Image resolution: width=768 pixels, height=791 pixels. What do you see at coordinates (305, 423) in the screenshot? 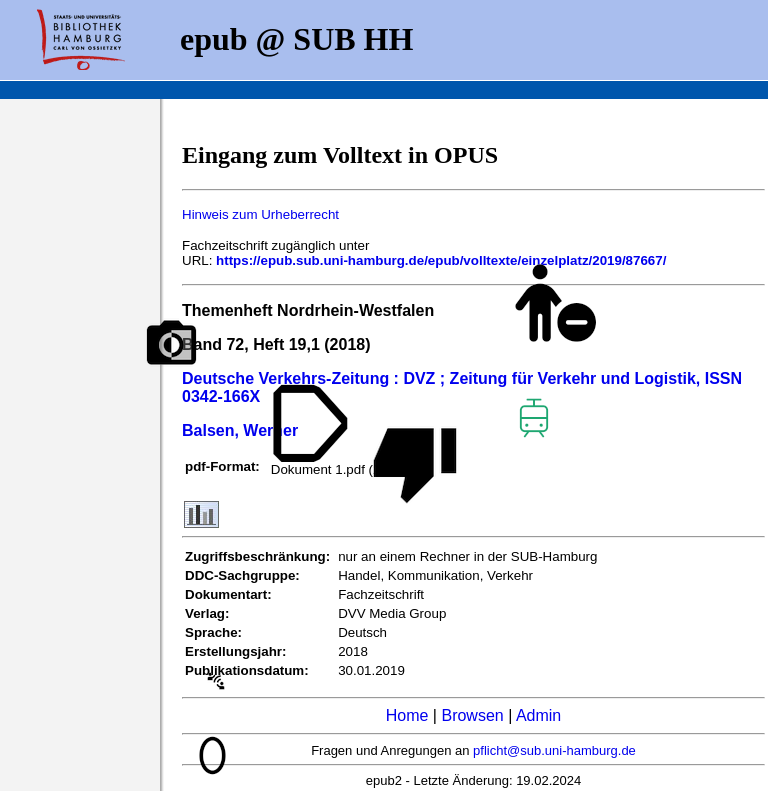
I see `indicates the current line in debug mode` at bounding box center [305, 423].